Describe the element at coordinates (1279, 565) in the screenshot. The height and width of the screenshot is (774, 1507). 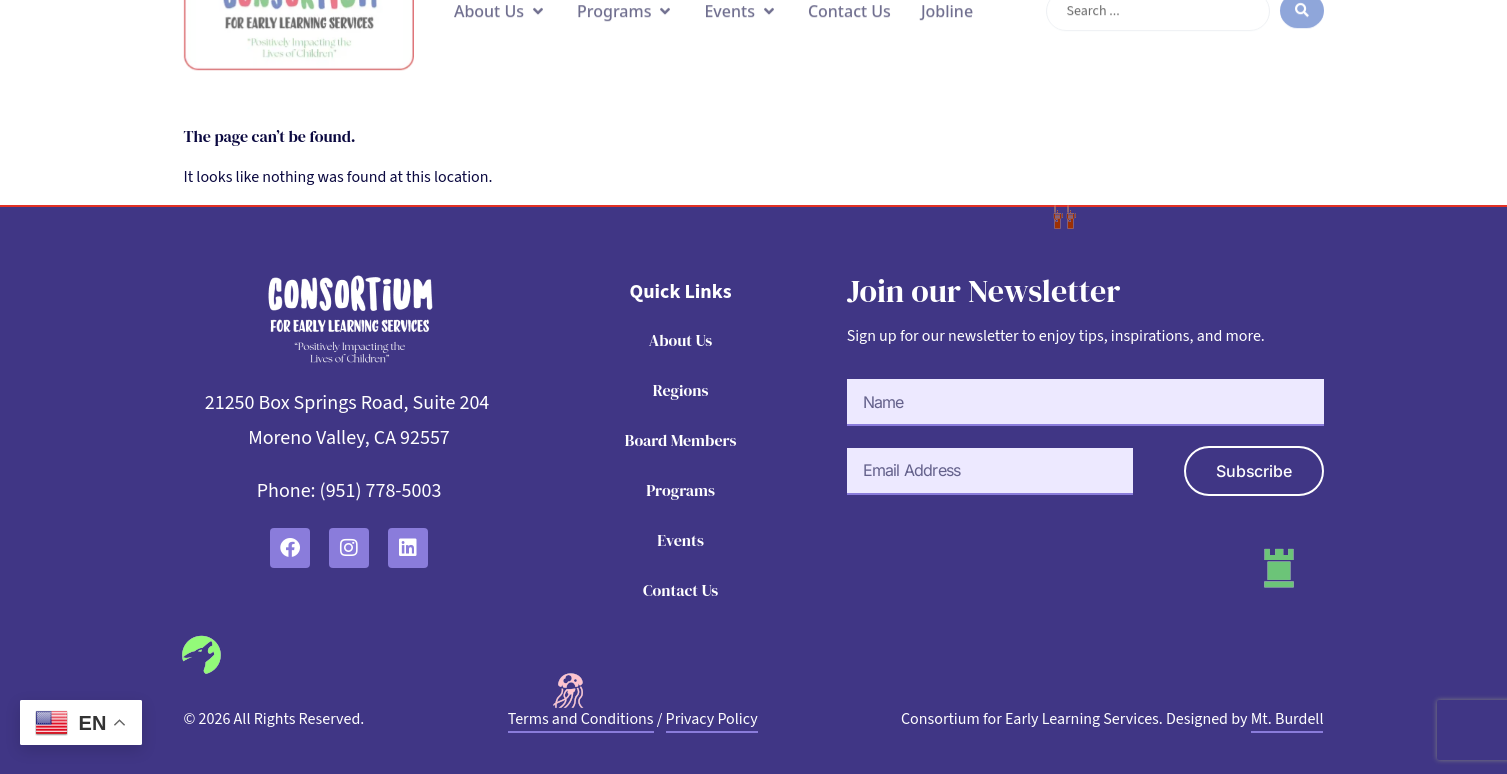
I see `play chess or access chess game` at that location.